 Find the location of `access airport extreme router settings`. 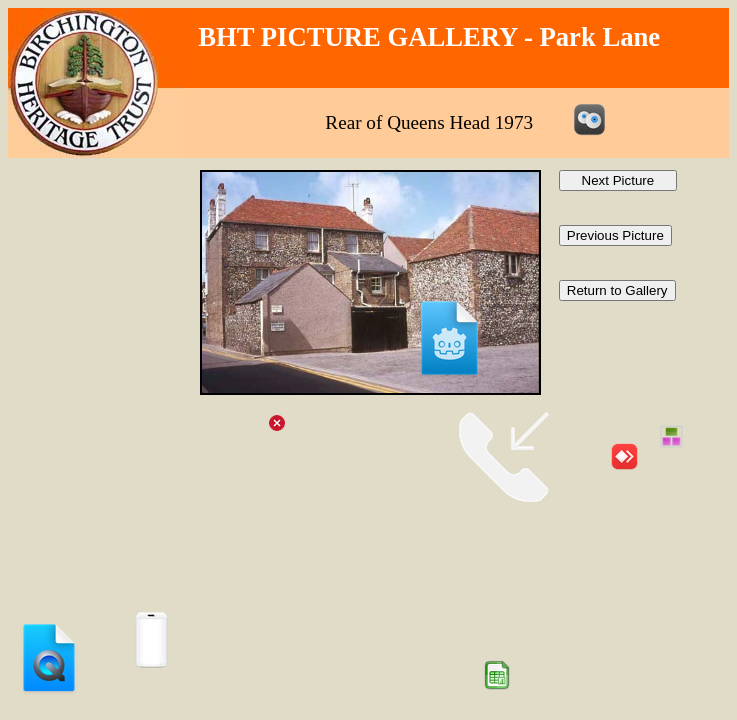

access airport extreme router settings is located at coordinates (152, 639).